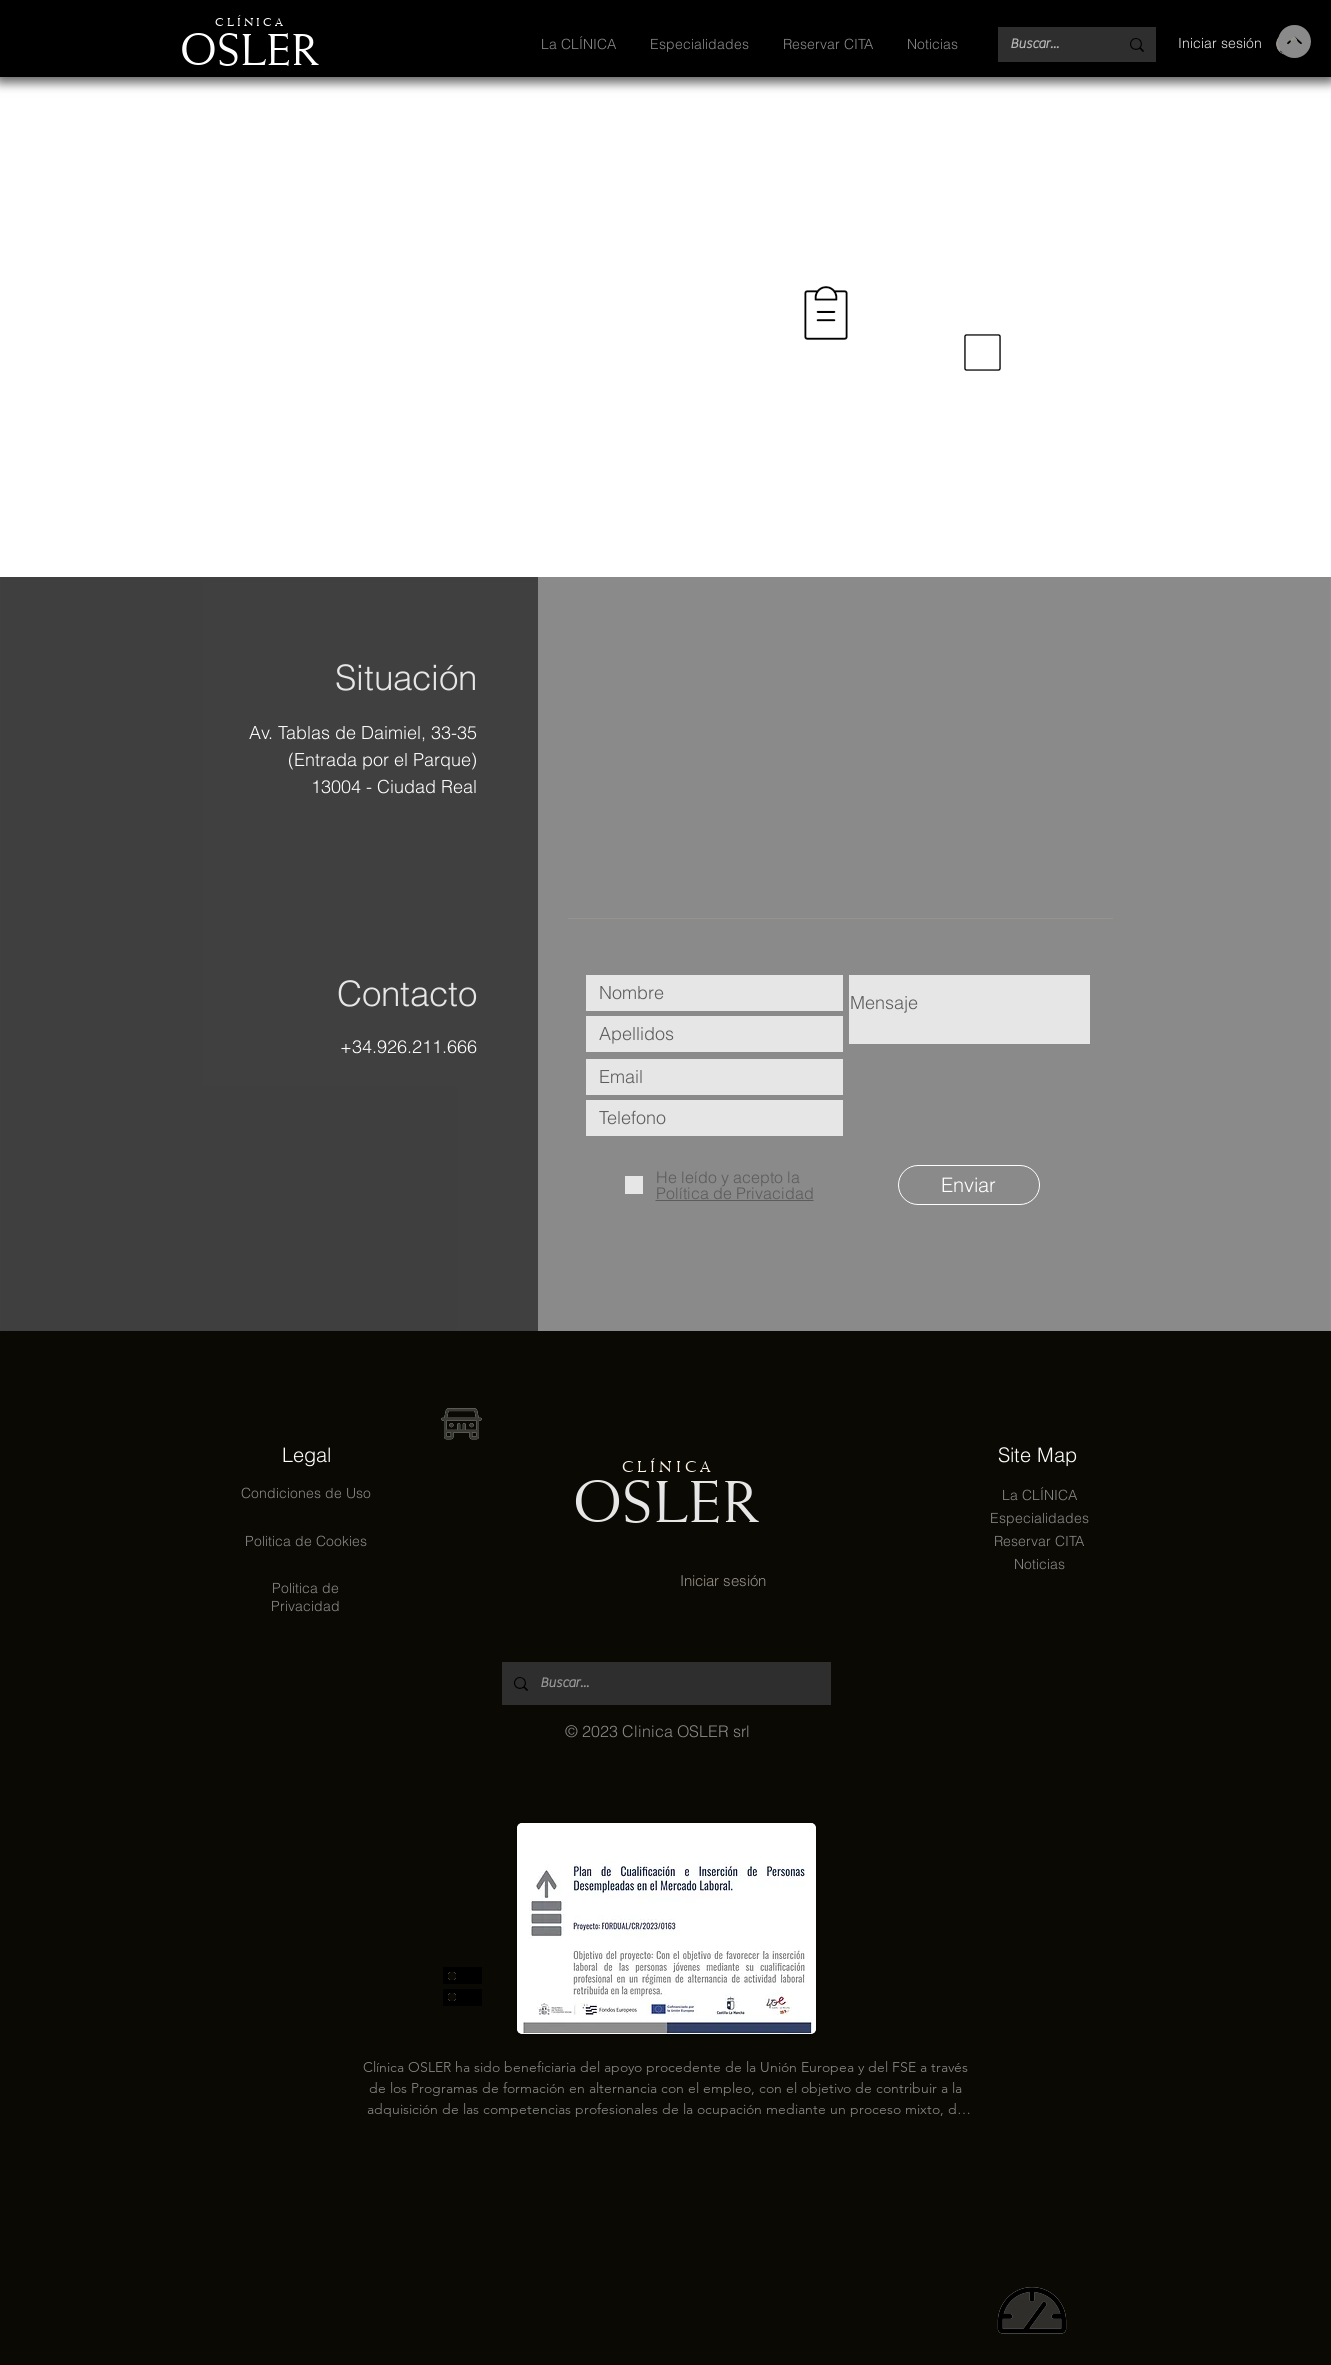 Image resolution: width=1331 pixels, height=2365 pixels. What do you see at coordinates (826, 314) in the screenshot?
I see `view clipboard contents` at bounding box center [826, 314].